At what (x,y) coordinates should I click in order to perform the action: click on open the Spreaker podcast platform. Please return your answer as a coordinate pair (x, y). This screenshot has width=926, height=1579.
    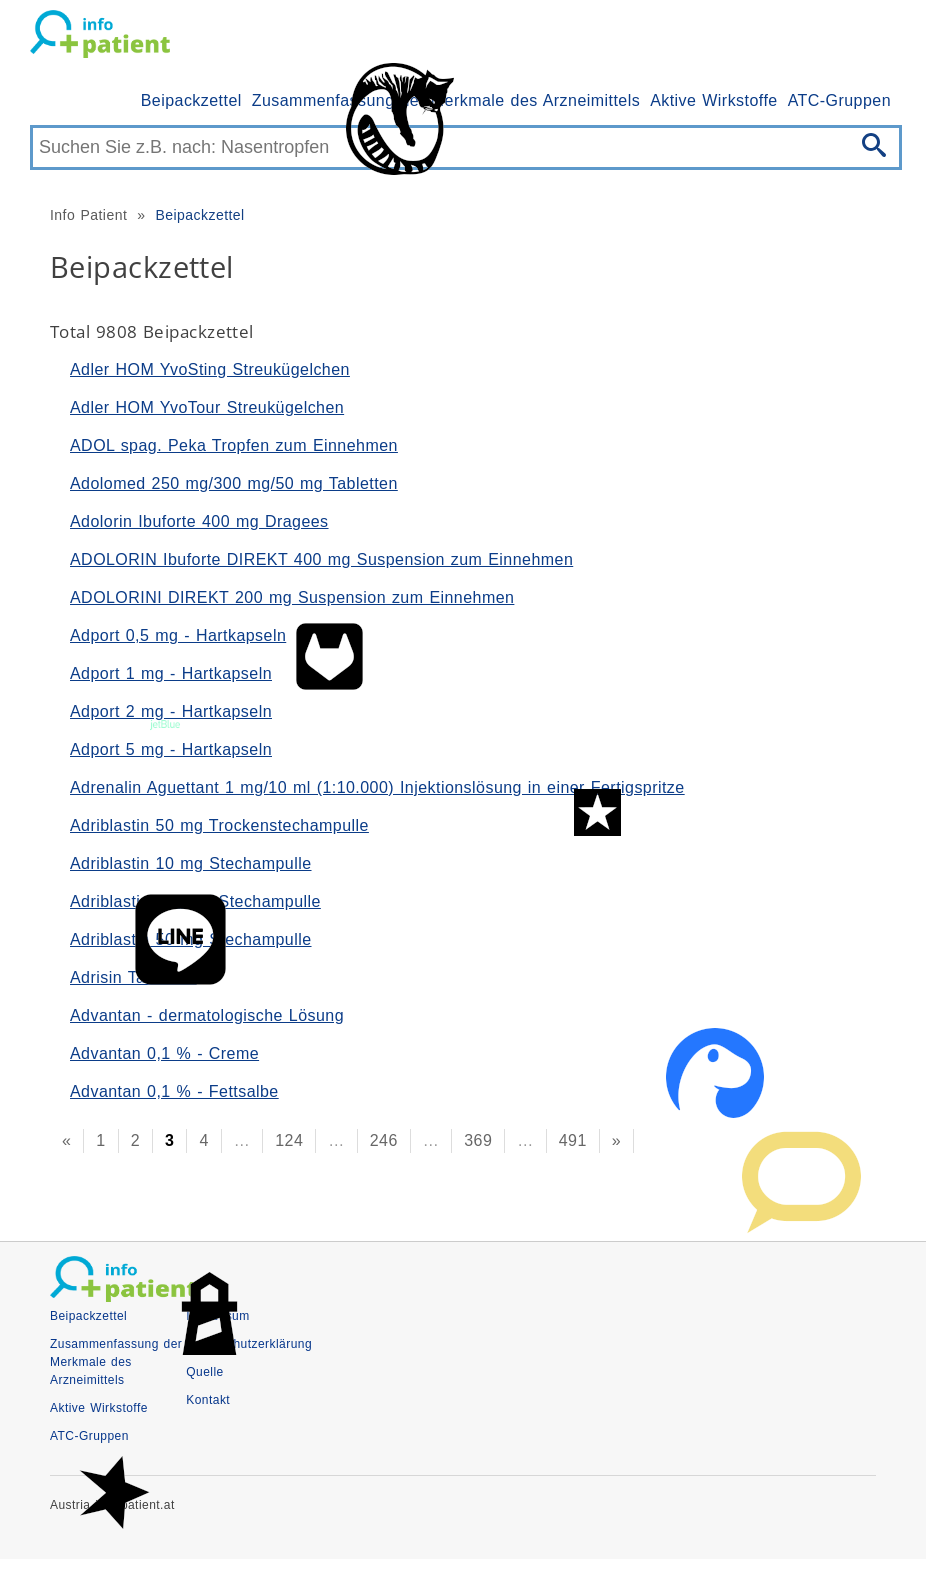
    Looking at the image, I should click on (114, 1492).